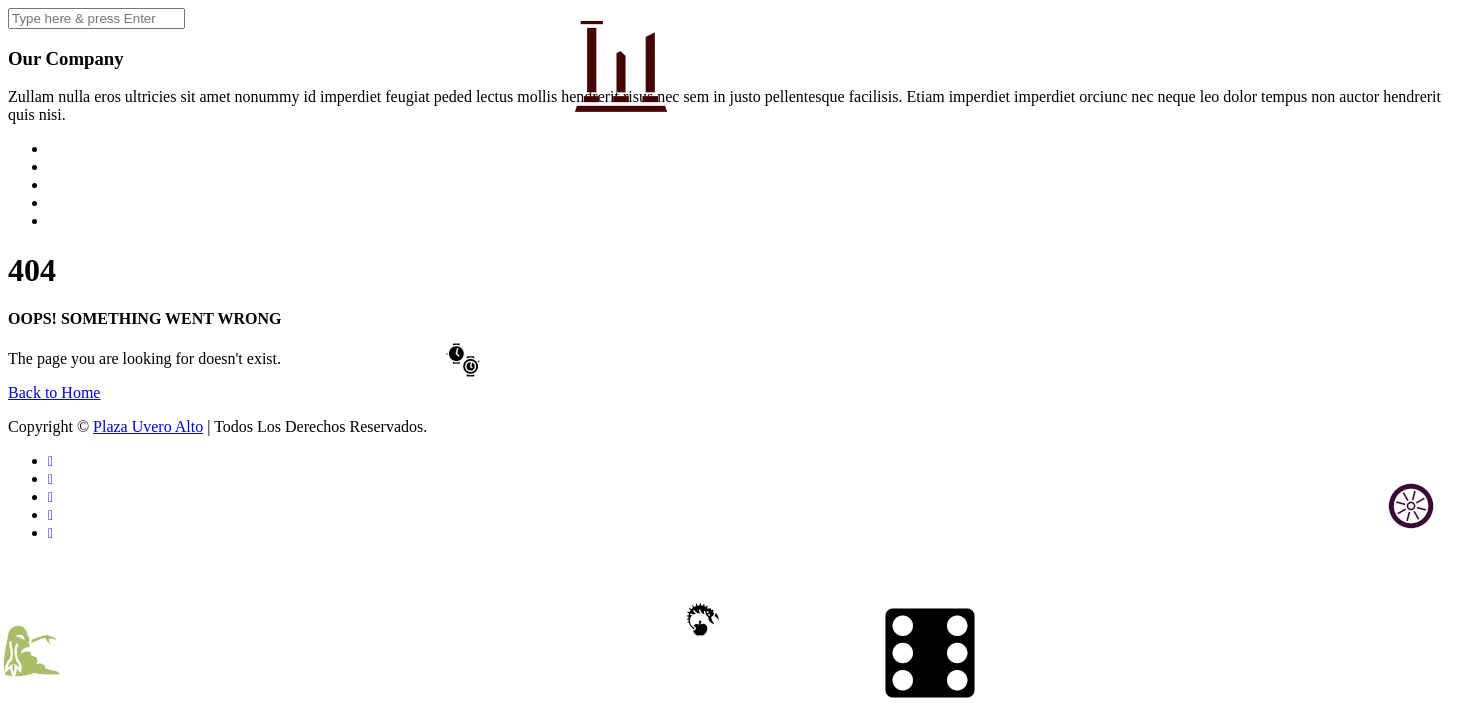 The height and width of the screenshot is (720, 1471). What do you see at coordinates (621, 65) in the screenshot?
I see `access historical or classical content` at bounding box center [621, 65].